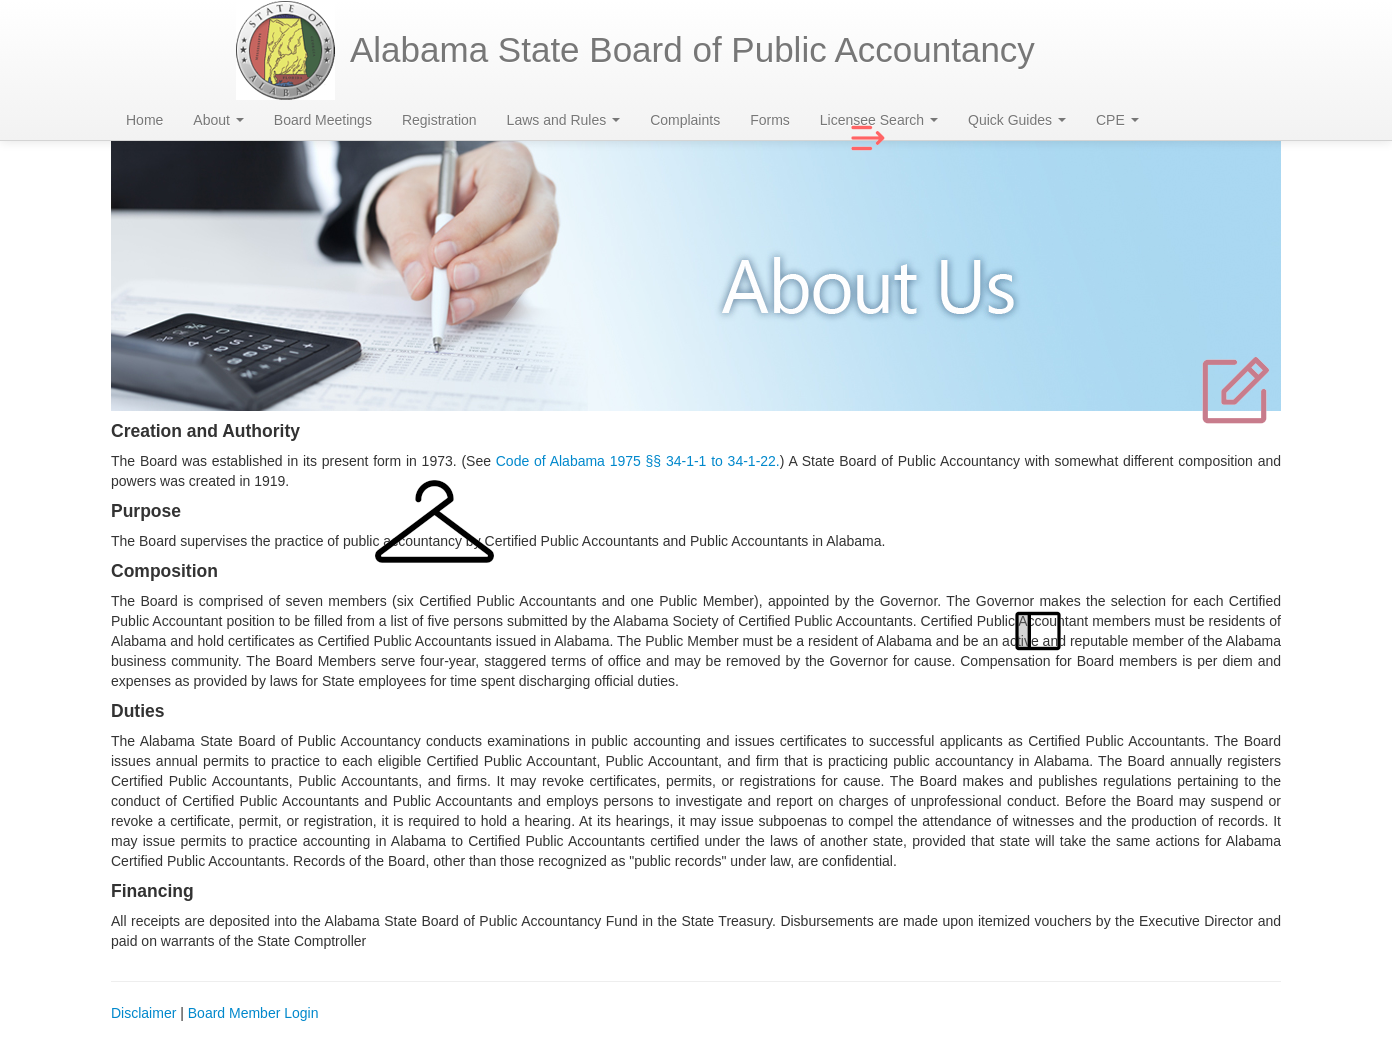 This screenshot has width=1392, height=1043. I want to click on disable text wrapping in editor, so click(867, 138).